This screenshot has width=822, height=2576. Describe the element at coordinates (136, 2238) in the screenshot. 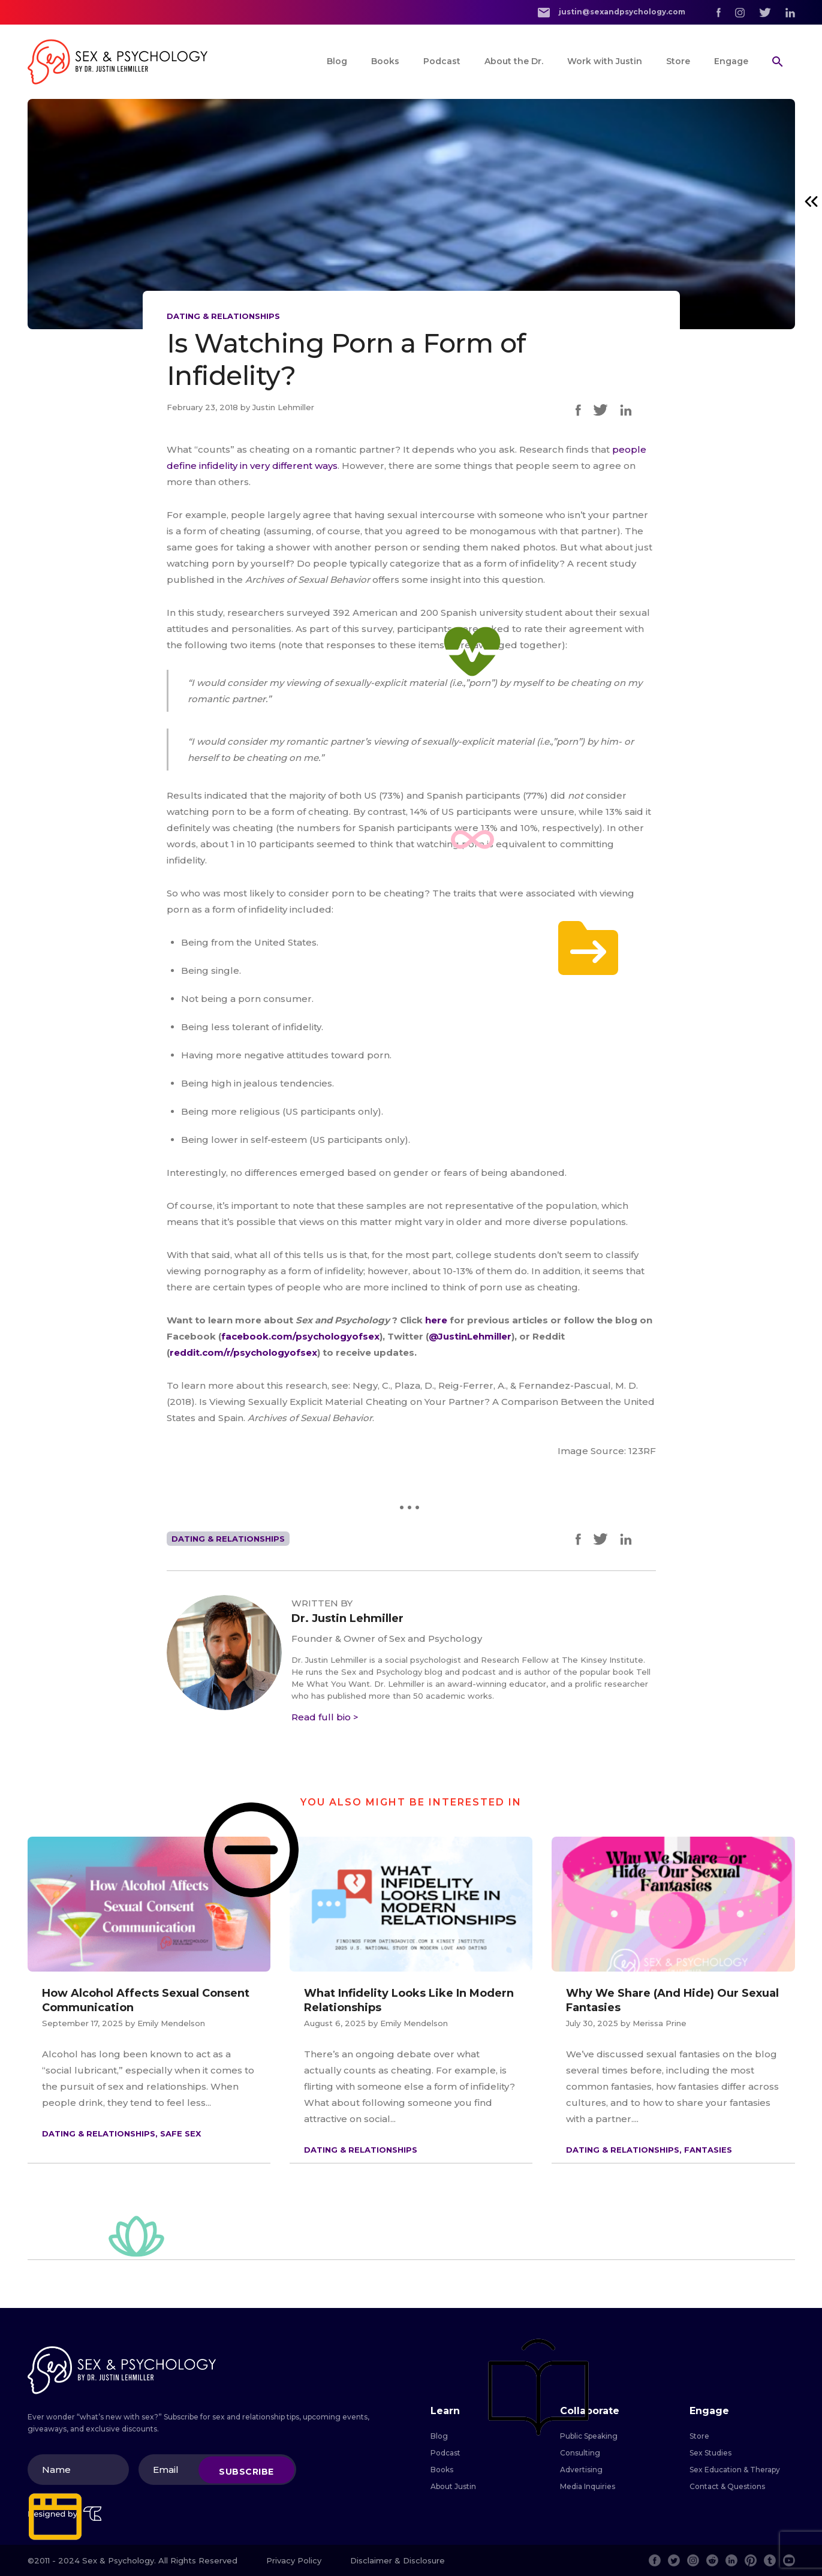

I see `access meditation or mindfulness features` at that location.